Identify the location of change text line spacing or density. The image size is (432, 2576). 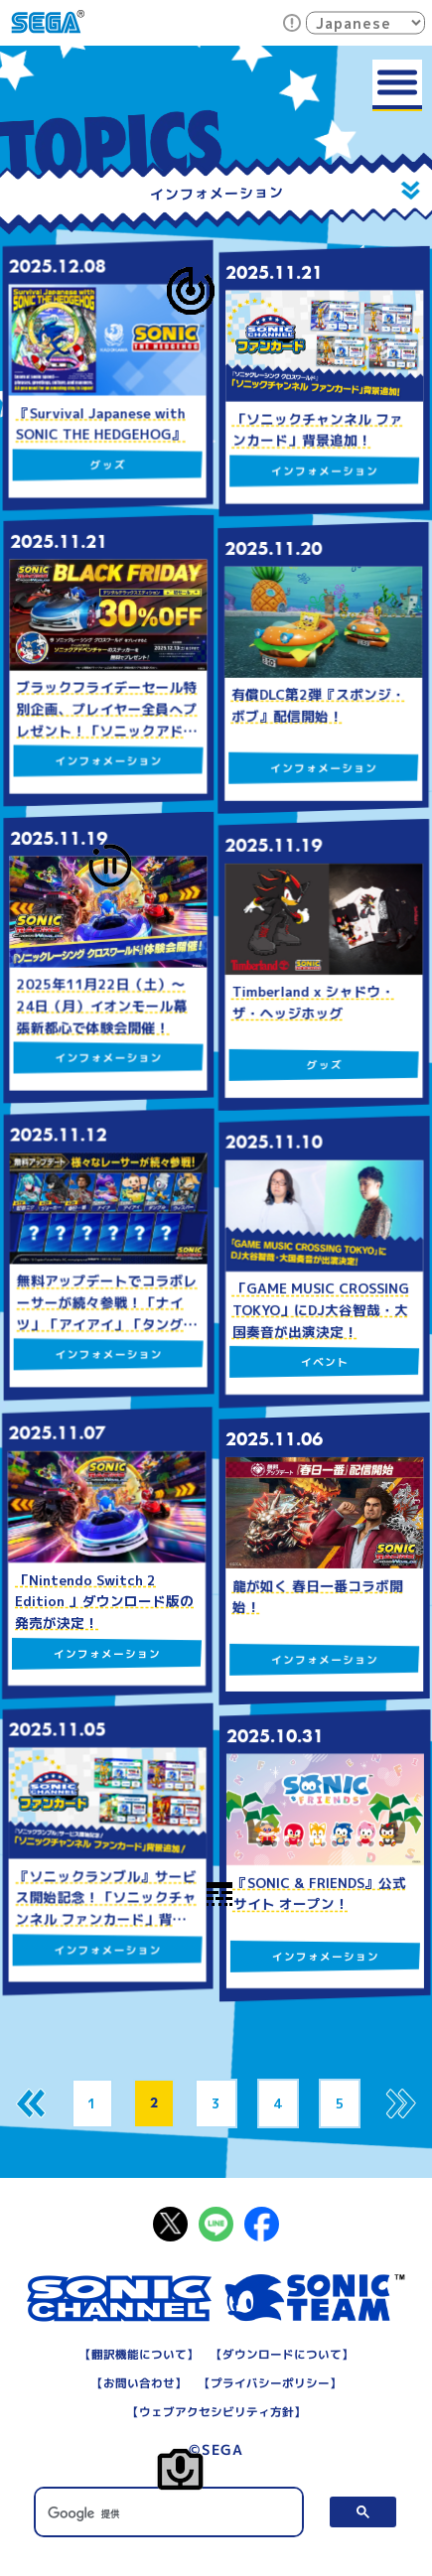
(219, 1894).